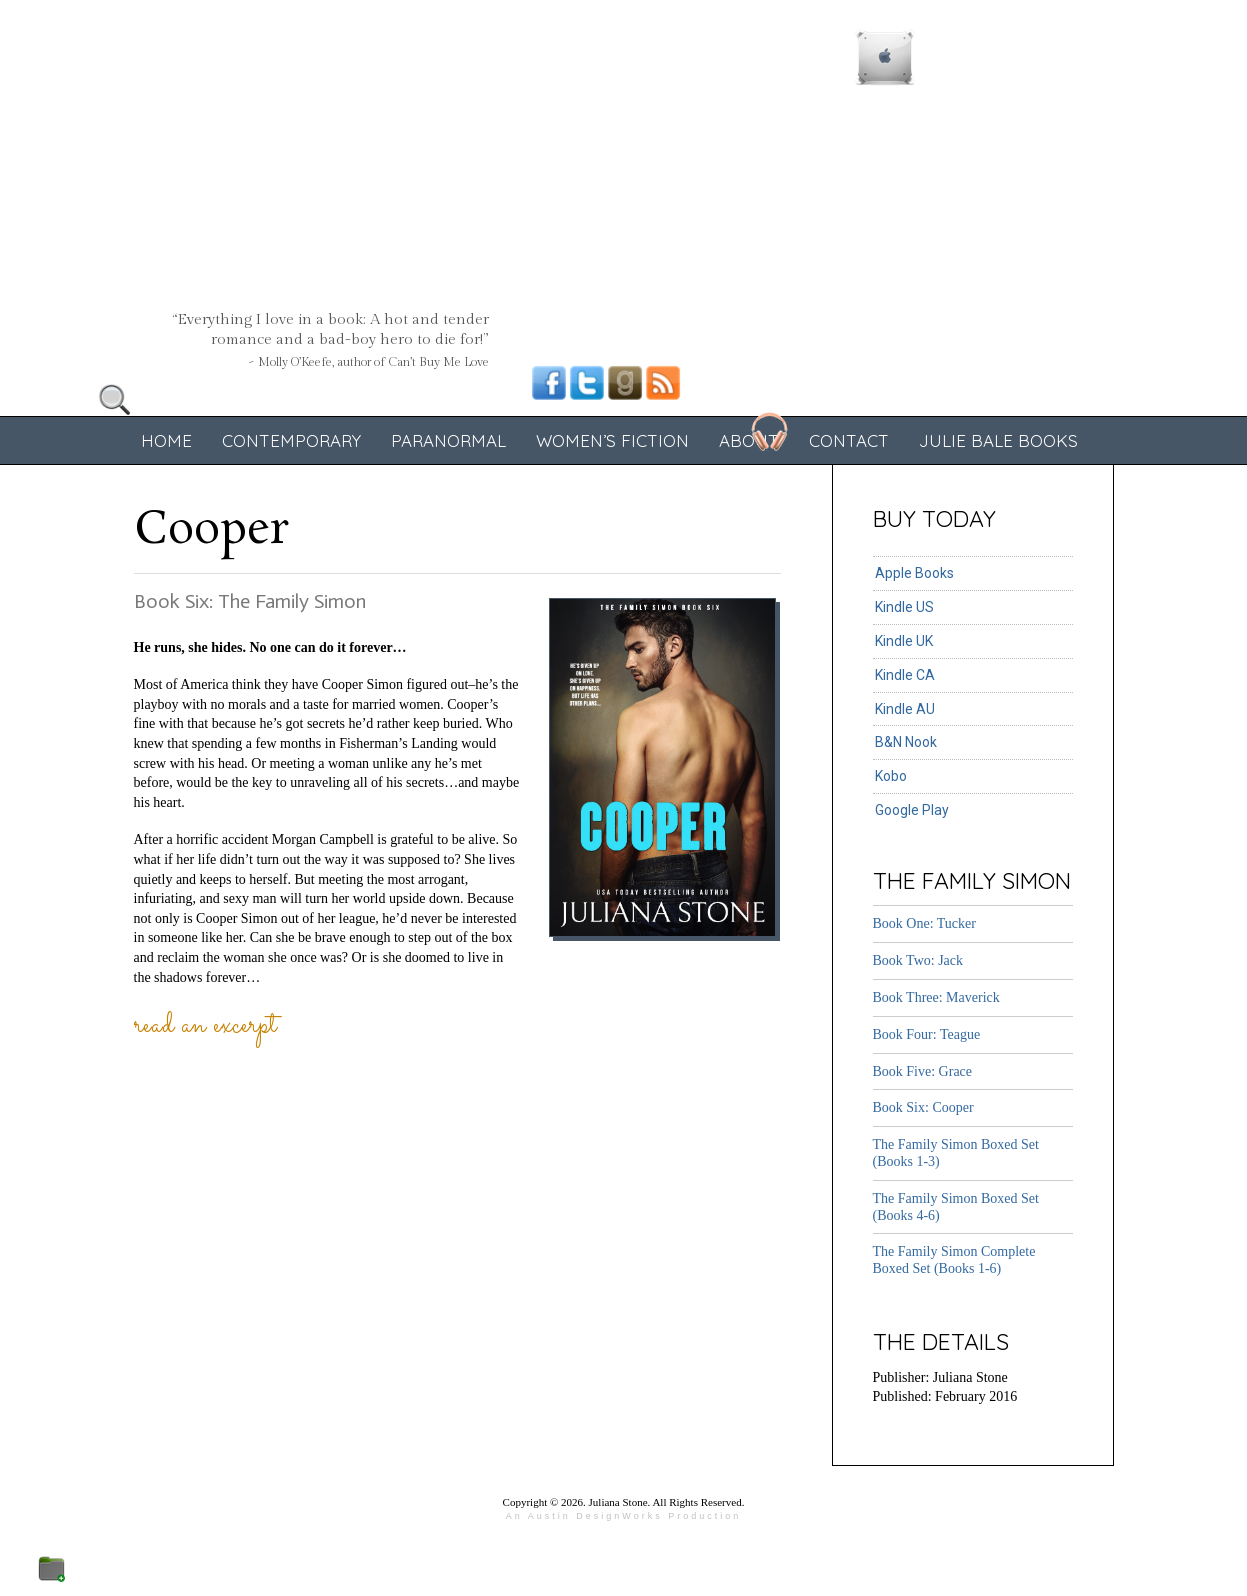 The image size is (1247, 1596). What do you see at coordinates (885, 56) in the screenshot?
I see `represents a connected power mac g4 computer on the network` at bounding box center [885, 56].